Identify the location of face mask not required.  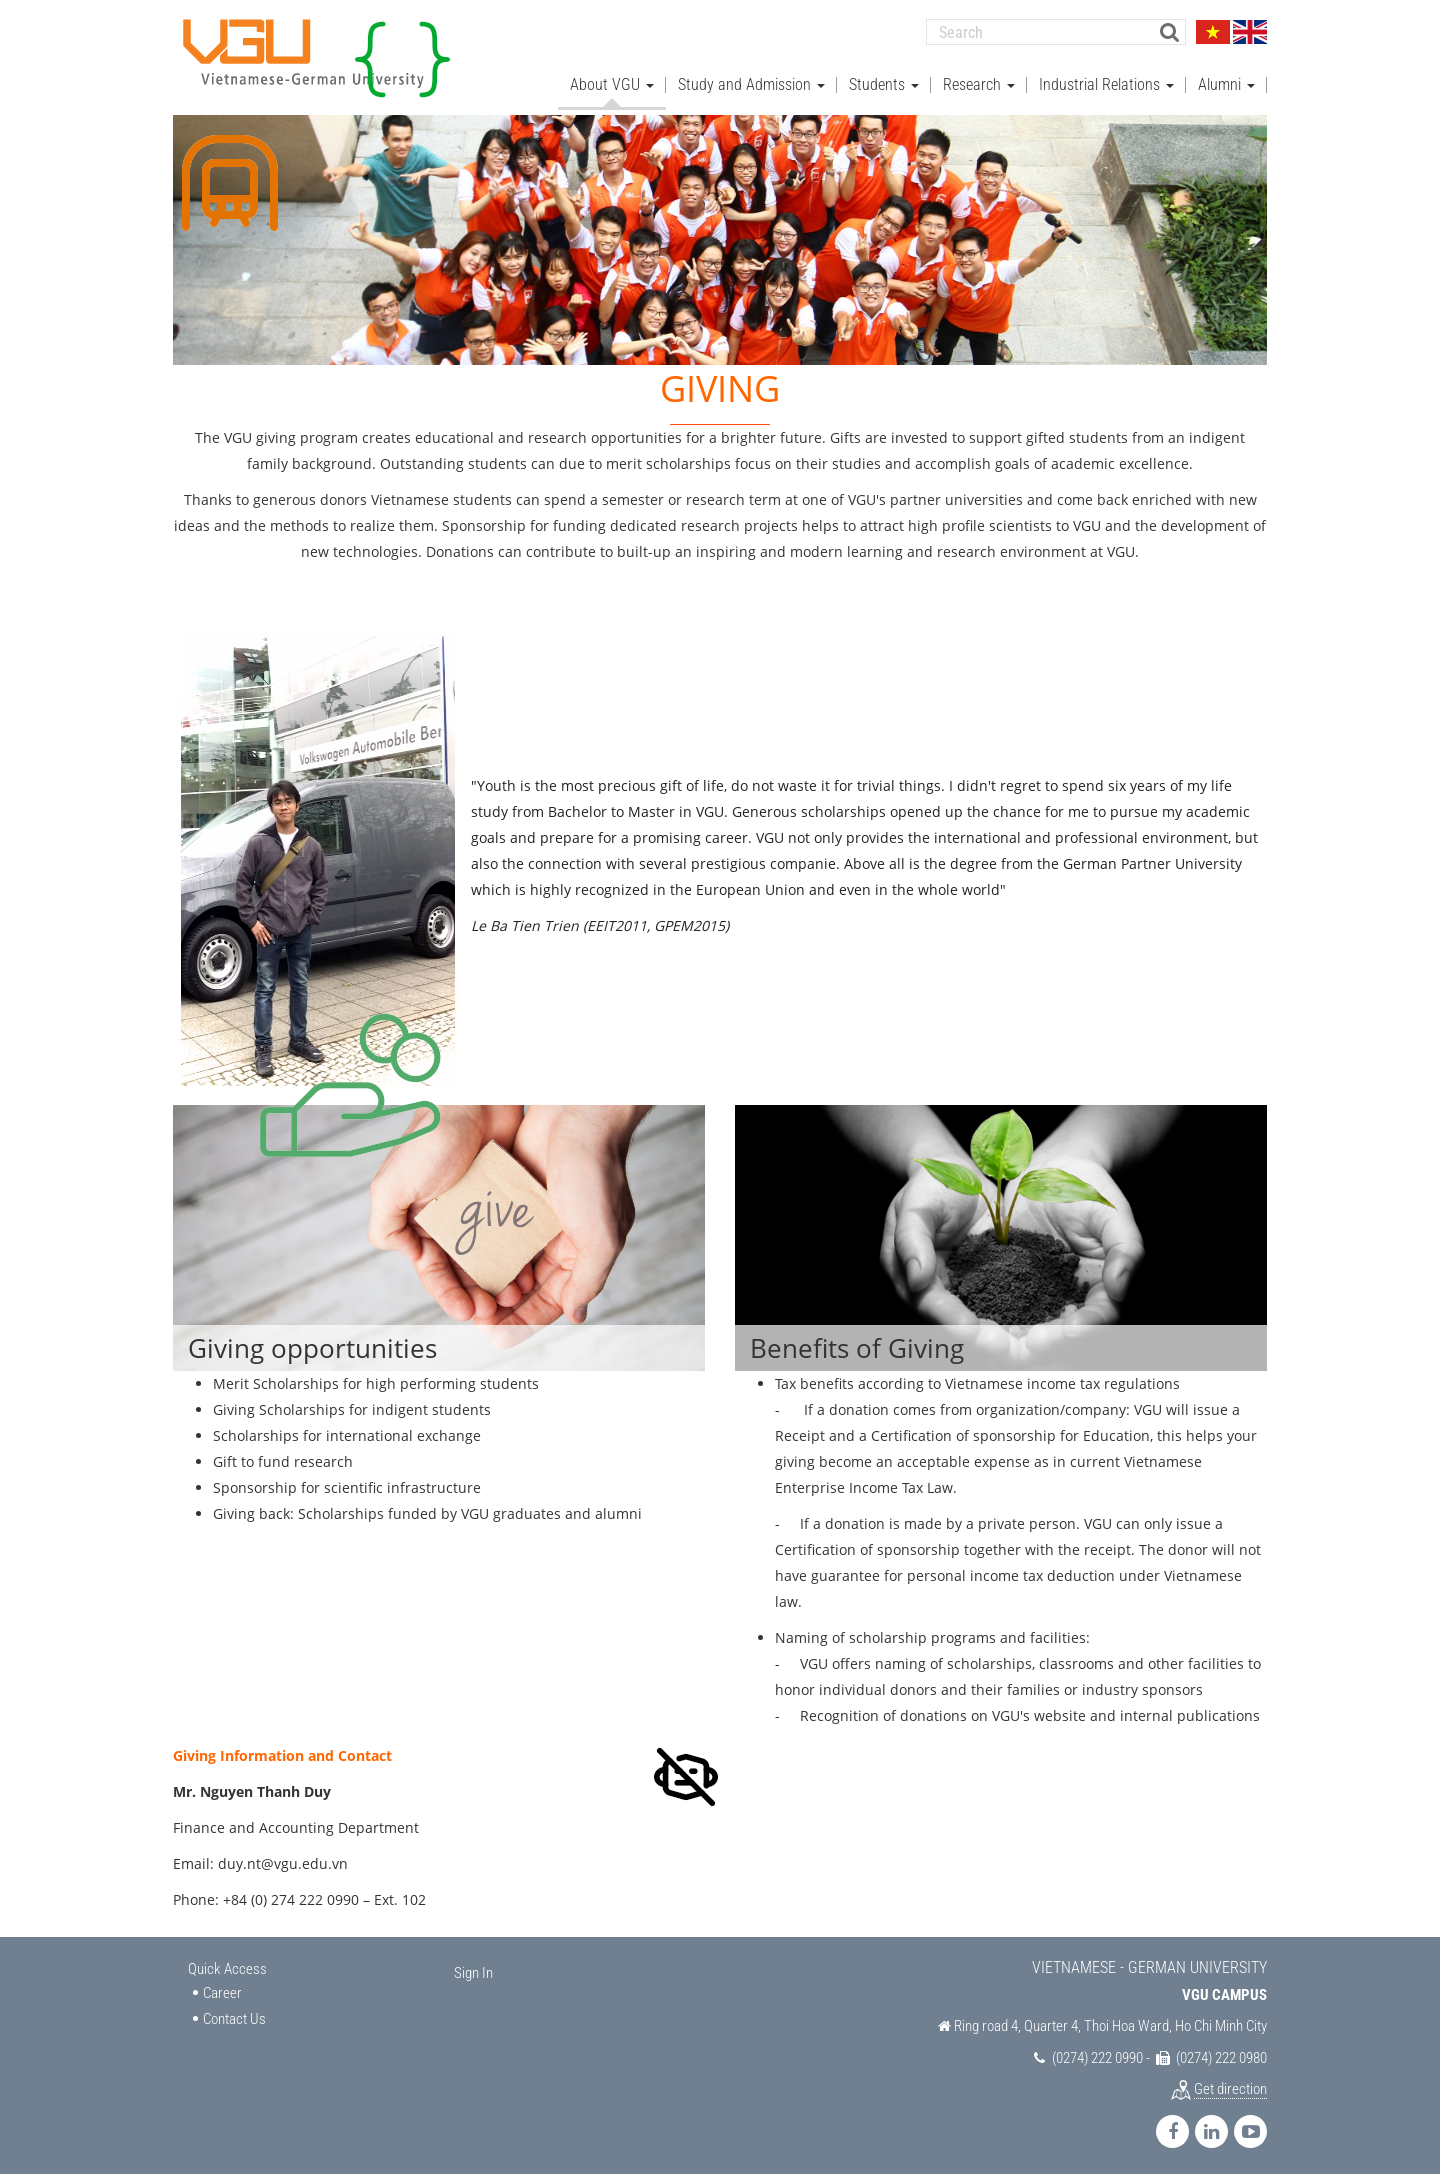
(686, 1777).